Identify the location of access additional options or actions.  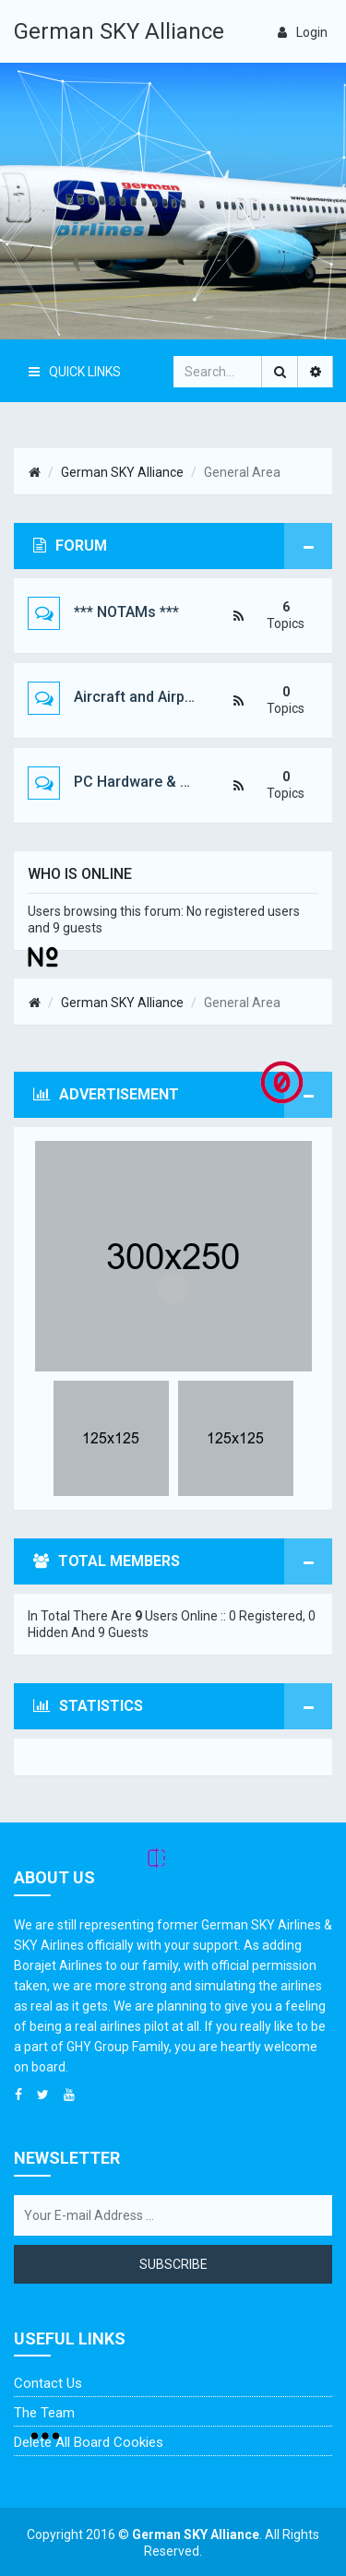
(45, 2436).